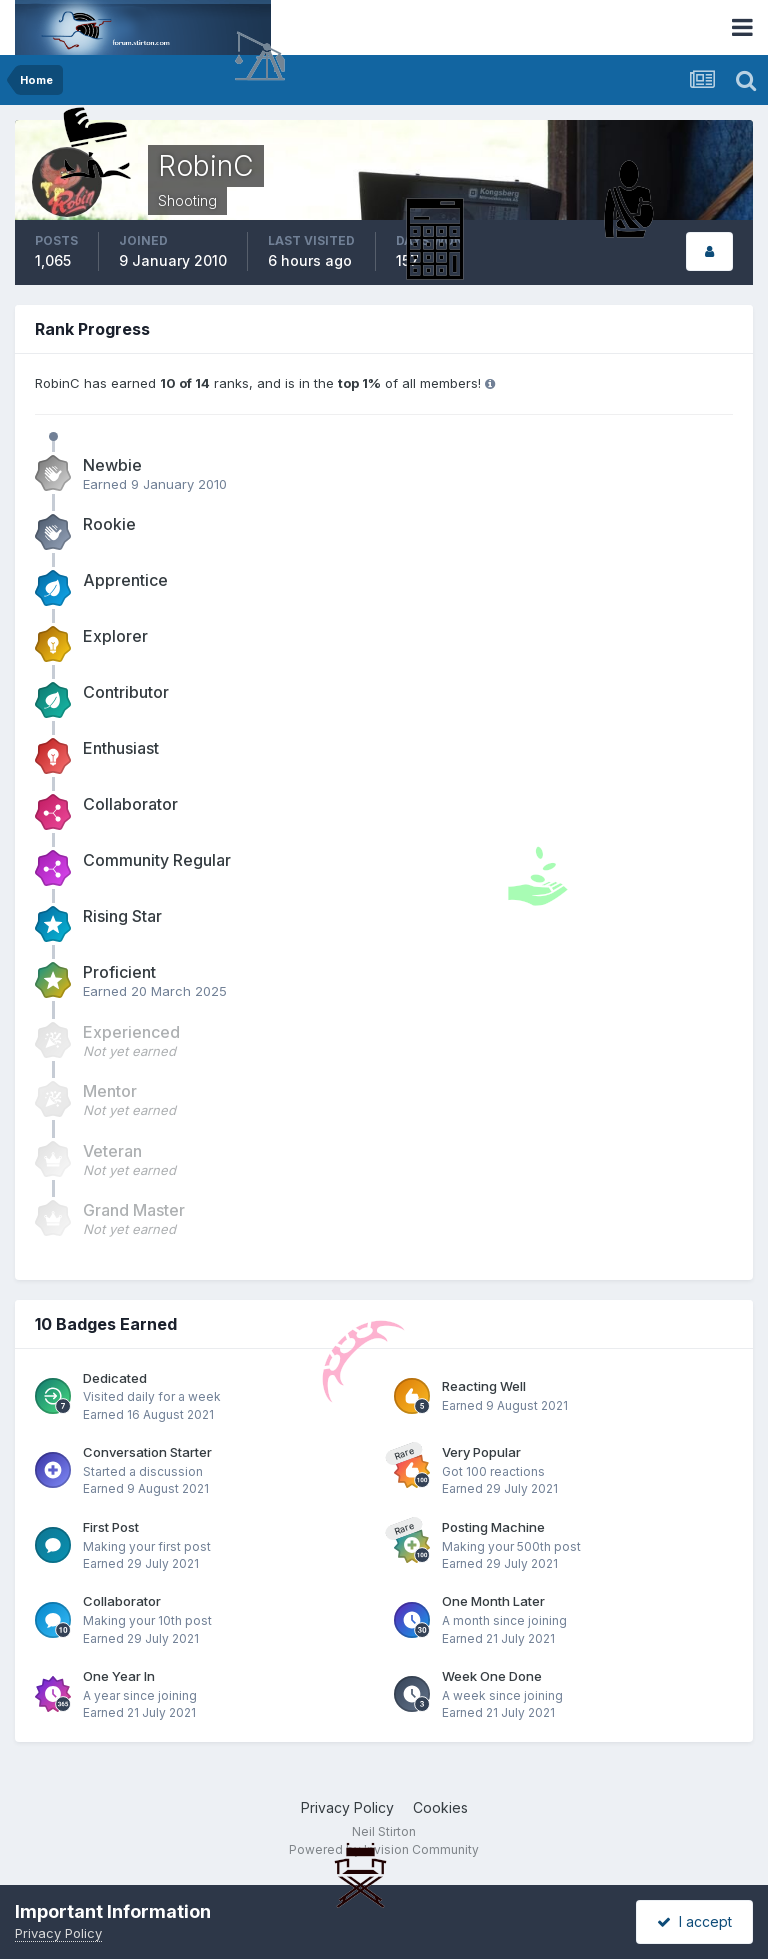 This screenshot has width=768, height=1959. What do you see at coordinates (363, 1361) in the screenshot?
I see `select the bat'leth weapon in a game inventory` at bounding box center [363, 1361].